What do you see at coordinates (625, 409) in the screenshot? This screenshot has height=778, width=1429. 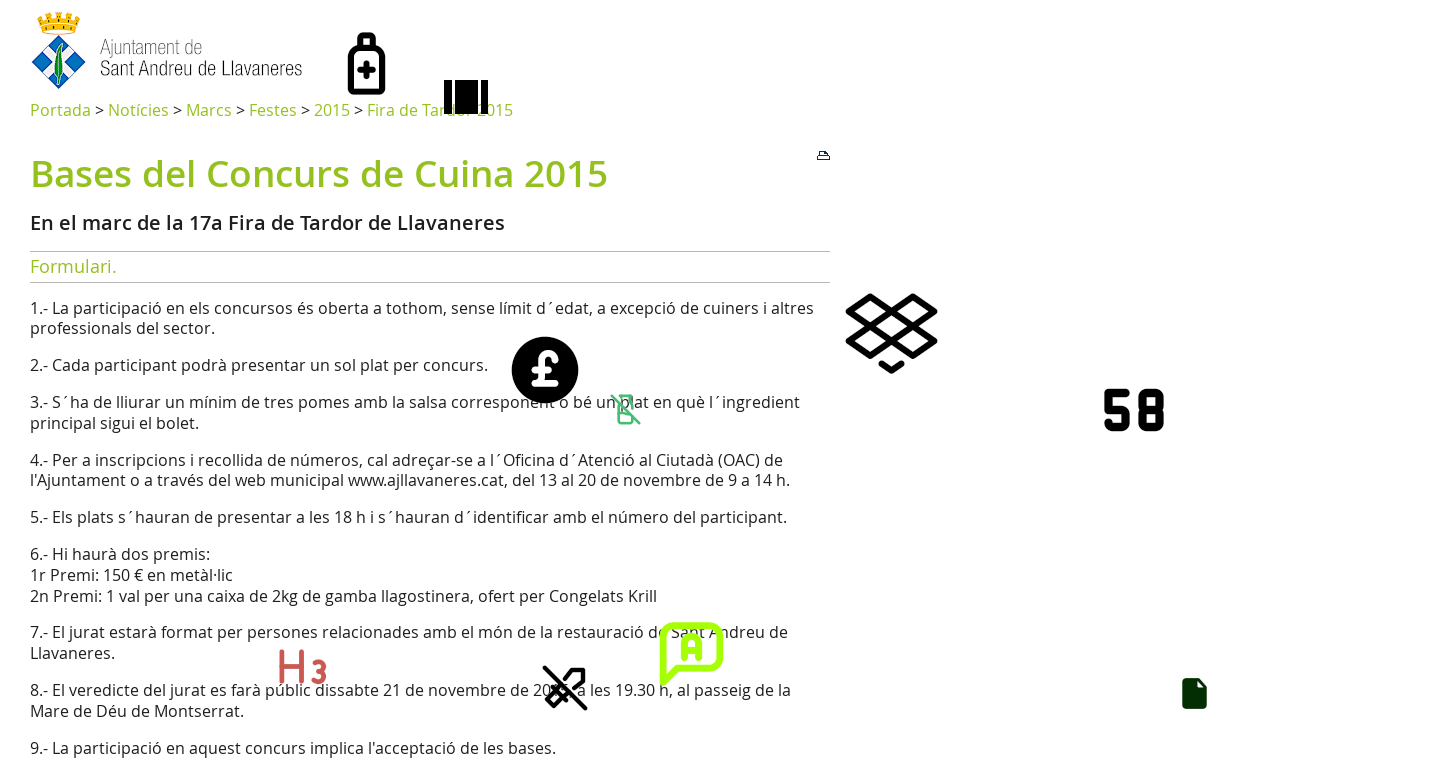 I see `indicates dairy-free or no milk option` at bounding box center [625, 409].